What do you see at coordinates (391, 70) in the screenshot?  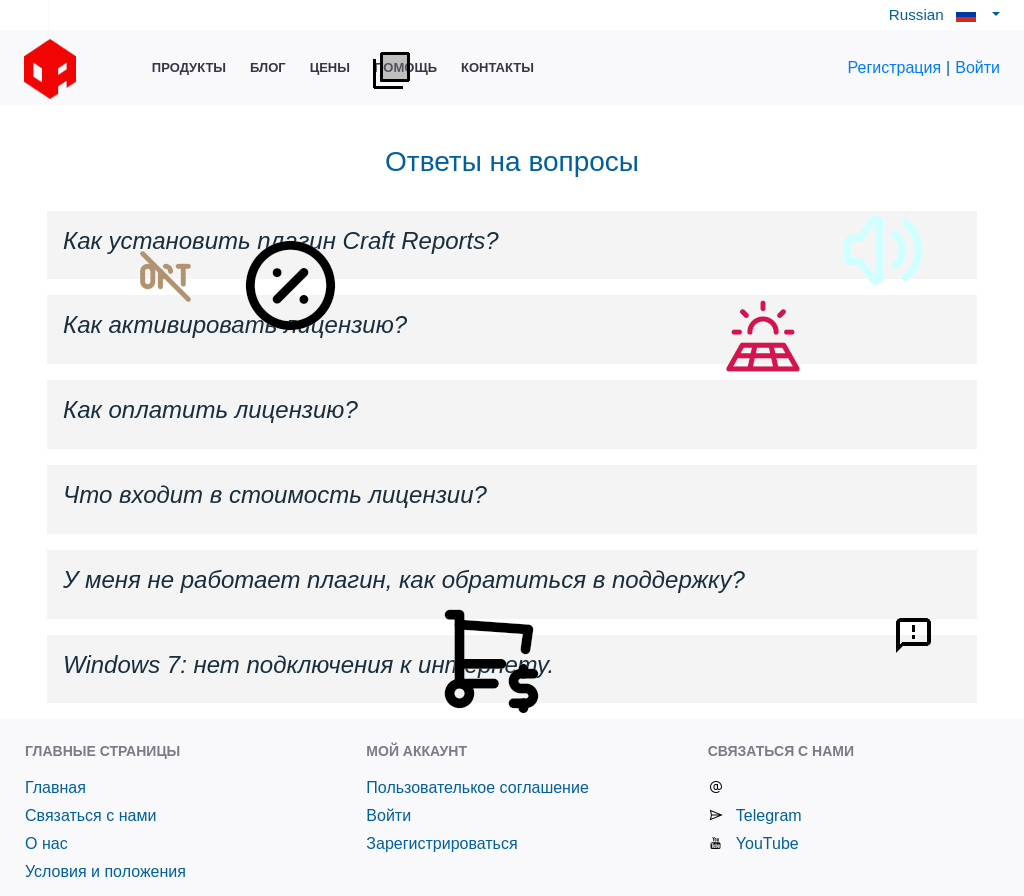 I see `view stacked or layered content` at bounding box center [391, 70].